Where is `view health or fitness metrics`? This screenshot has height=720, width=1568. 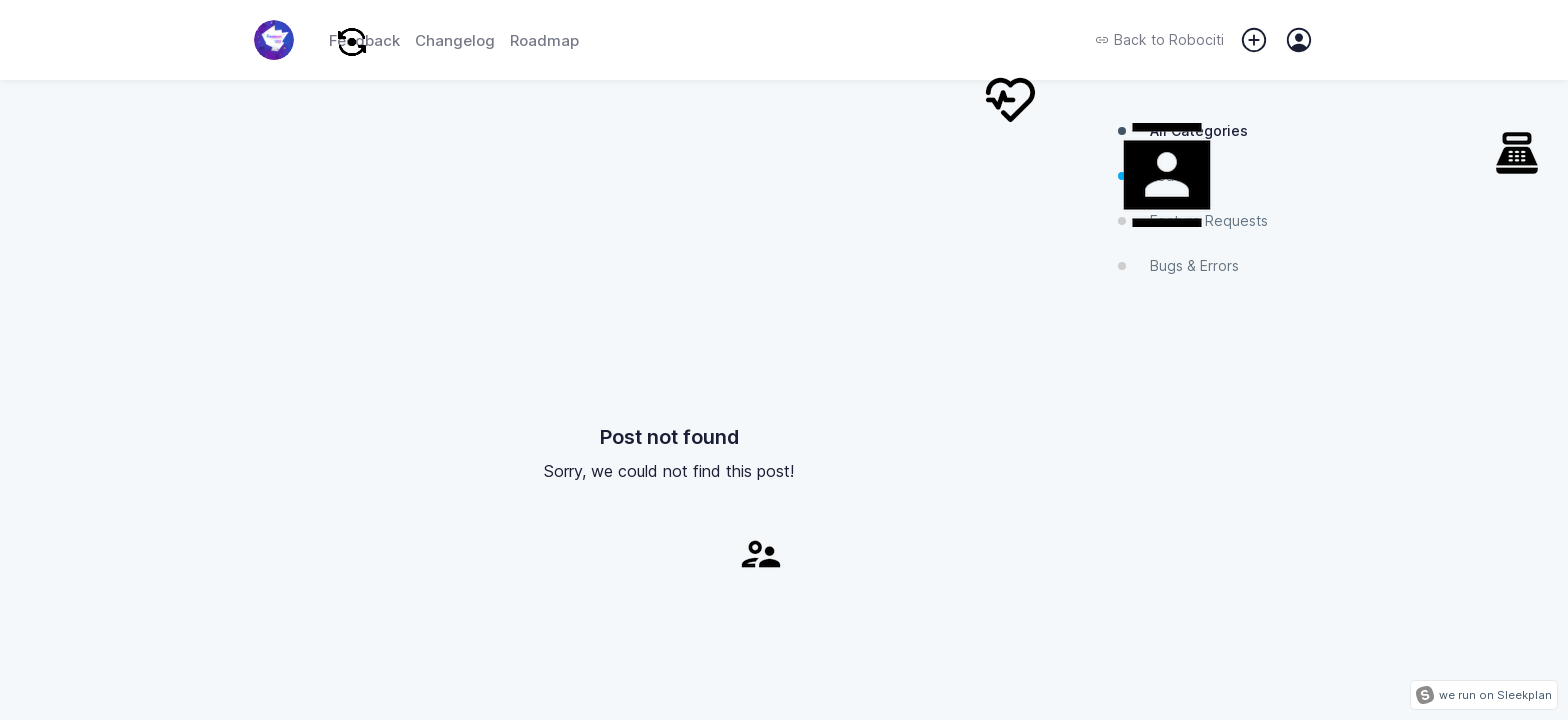 view health or fitness metrics is located at coordinates (1010, 97).